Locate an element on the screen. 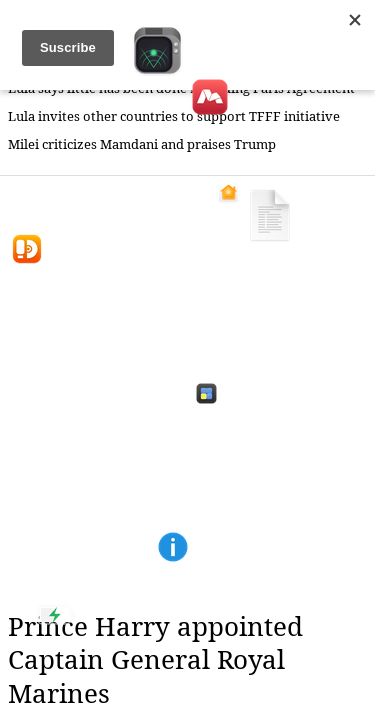 This screenshot has height=720, width=375. open impression, a disk image writing utility is located at coordinates (27, 249).